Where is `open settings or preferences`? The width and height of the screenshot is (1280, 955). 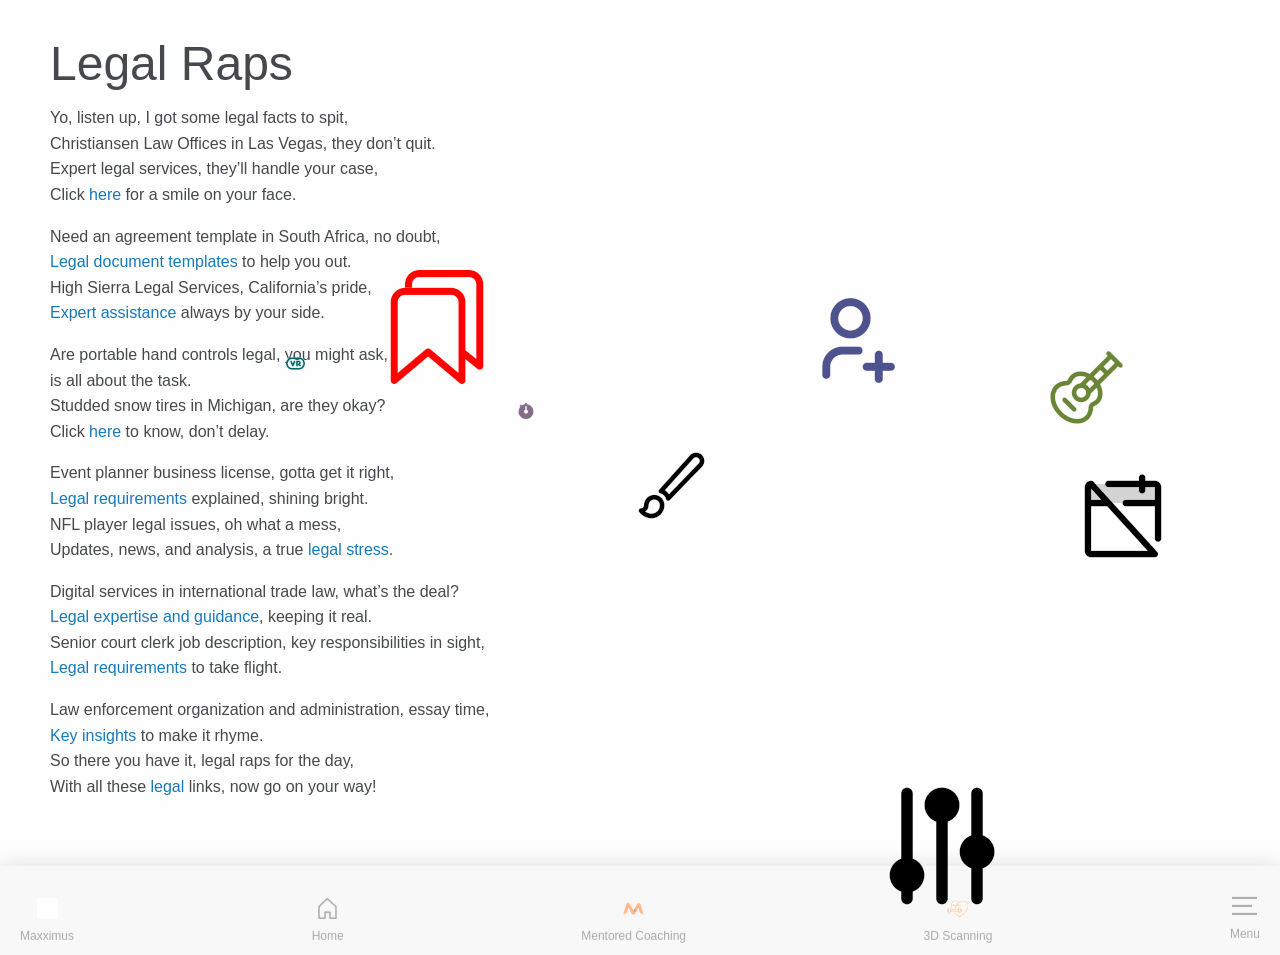
open settings or preferences is located at coordinates (942, 846).